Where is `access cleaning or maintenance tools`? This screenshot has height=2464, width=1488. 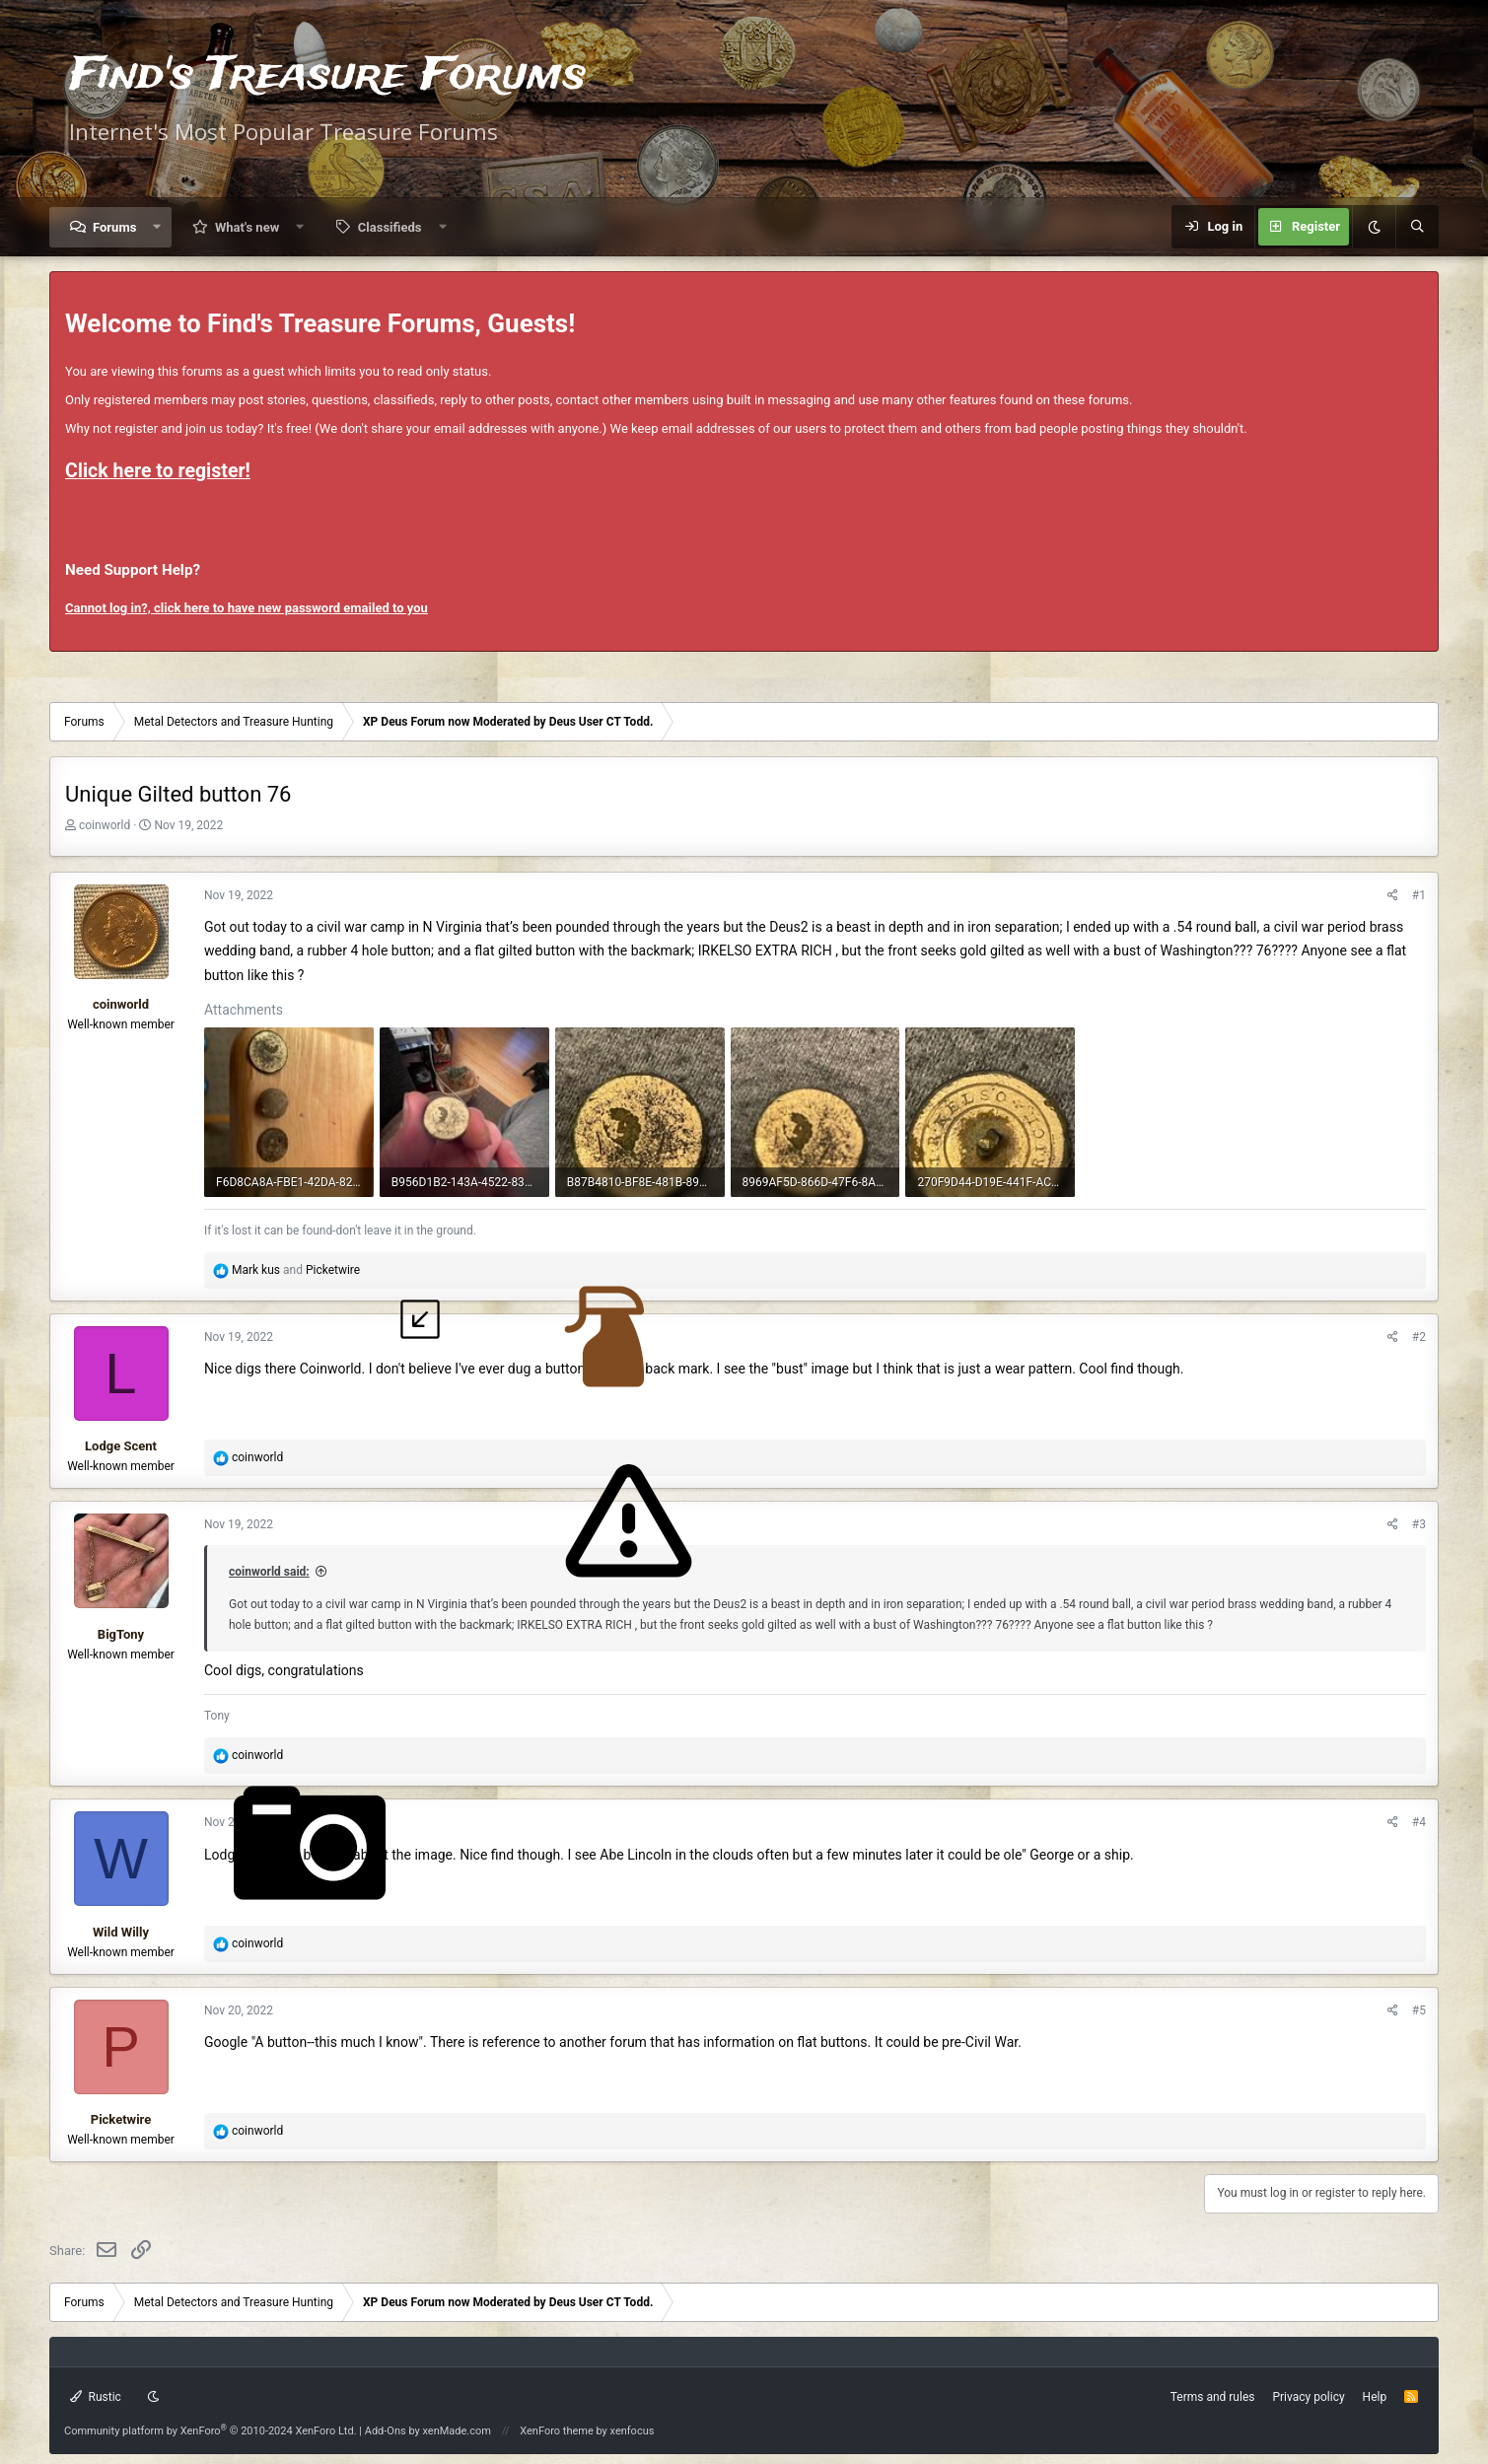 access cleaning or maintenance tools is located at coordinates (607, 1336).